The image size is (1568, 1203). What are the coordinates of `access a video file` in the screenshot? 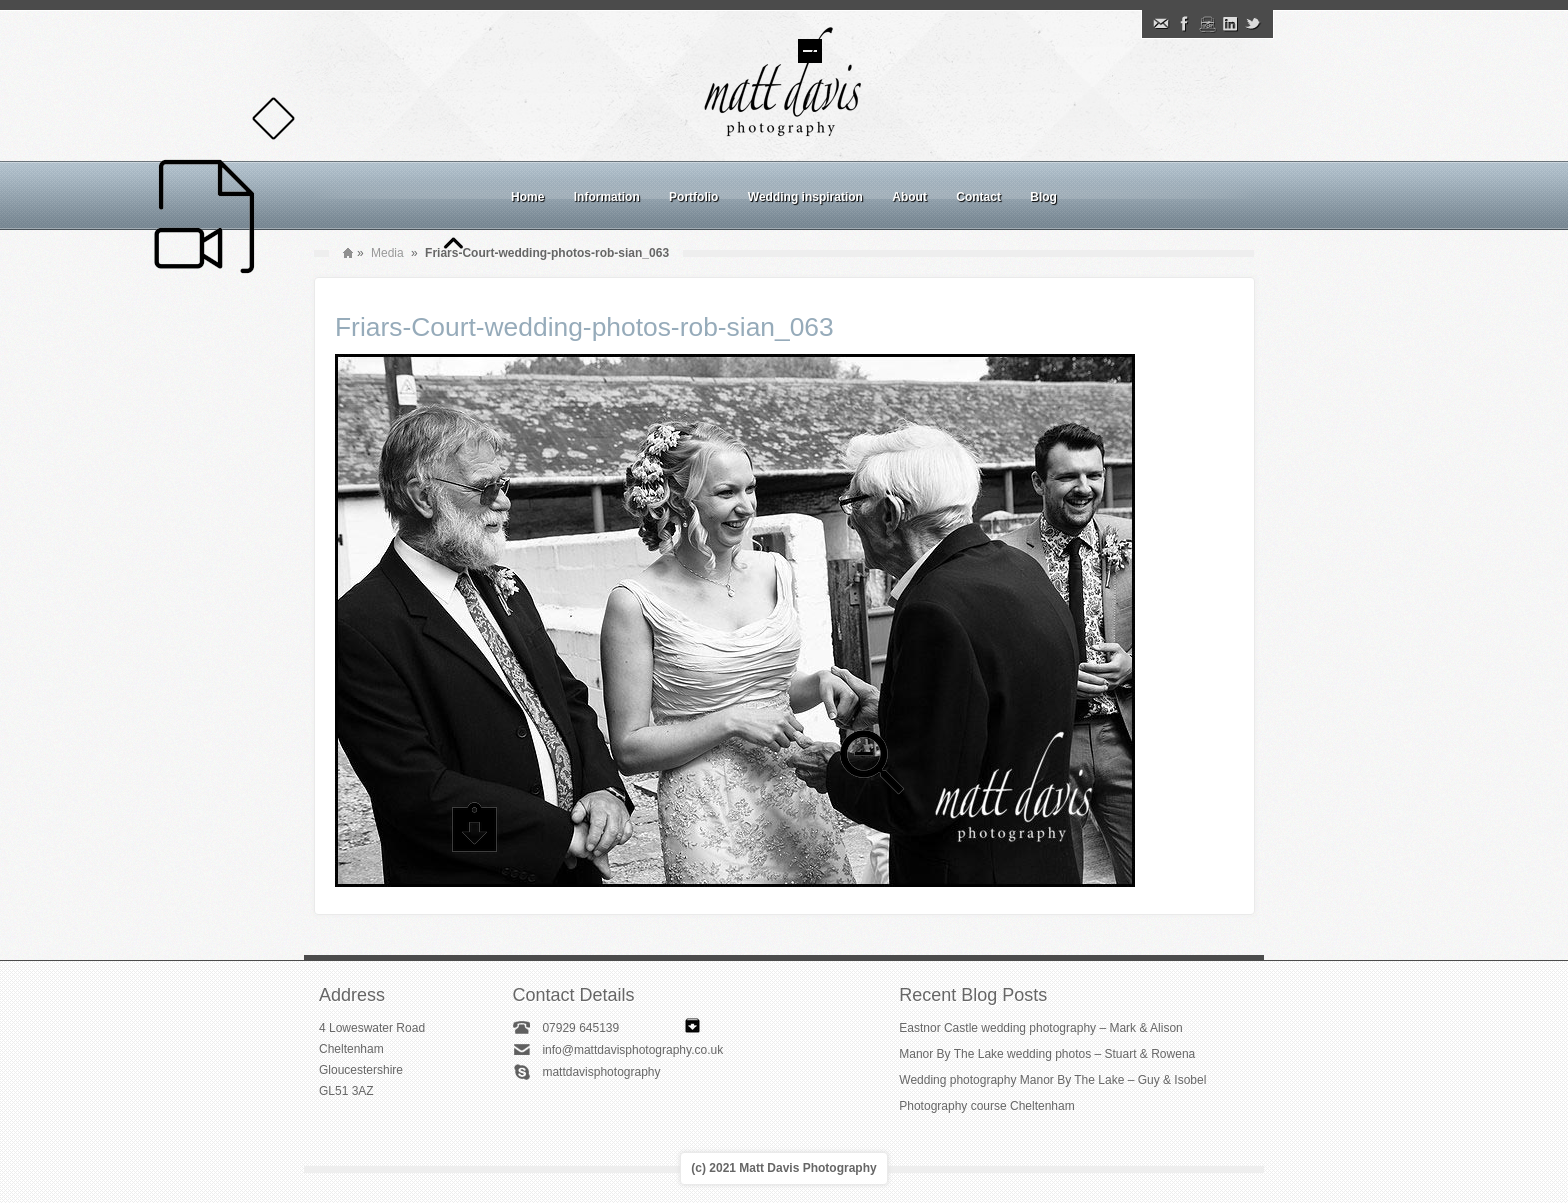 It's located at (206, 216).